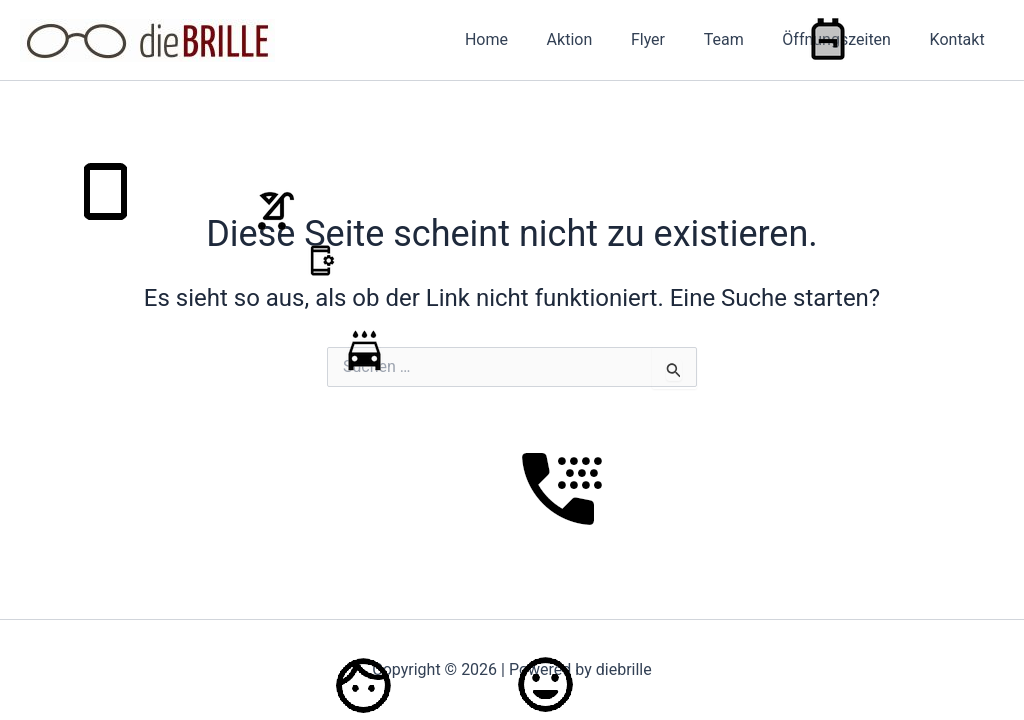 This screenshot has width=1024, height=720. I want to click on enable face unlock for device security, so click(363, 685).